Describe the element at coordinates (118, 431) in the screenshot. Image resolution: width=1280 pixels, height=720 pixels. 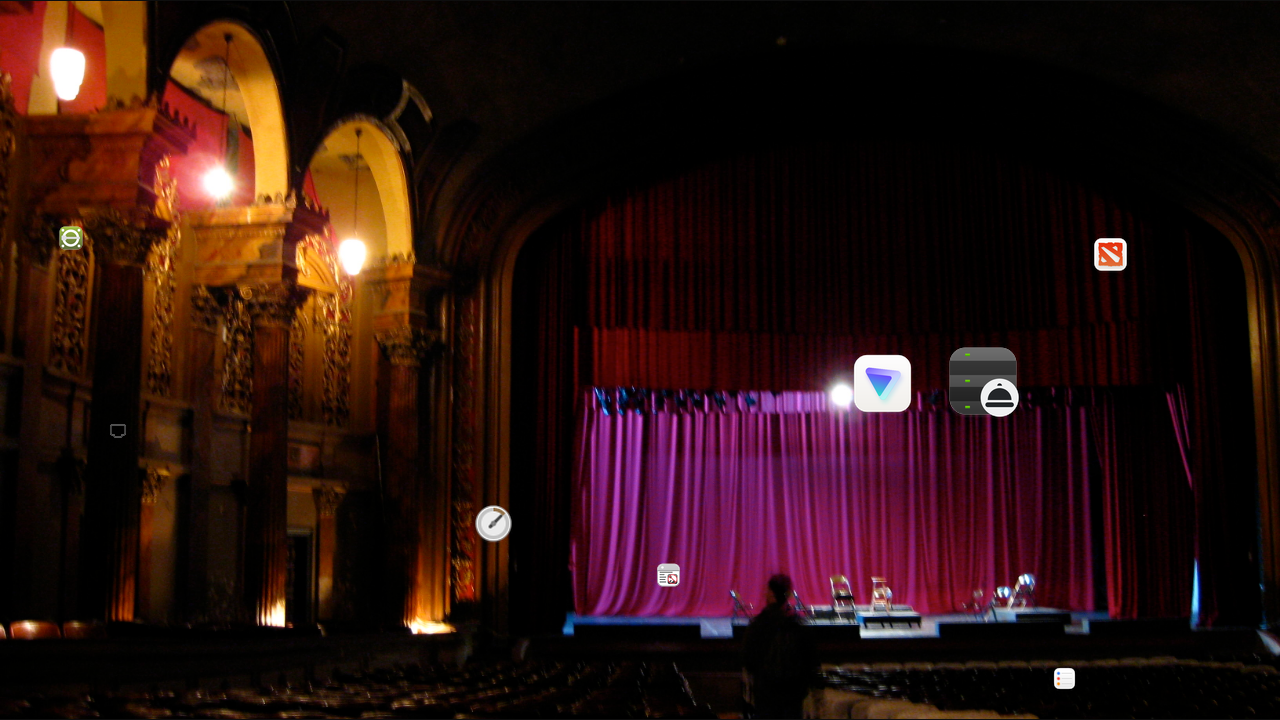
I see `access network or system preferences` at that location.